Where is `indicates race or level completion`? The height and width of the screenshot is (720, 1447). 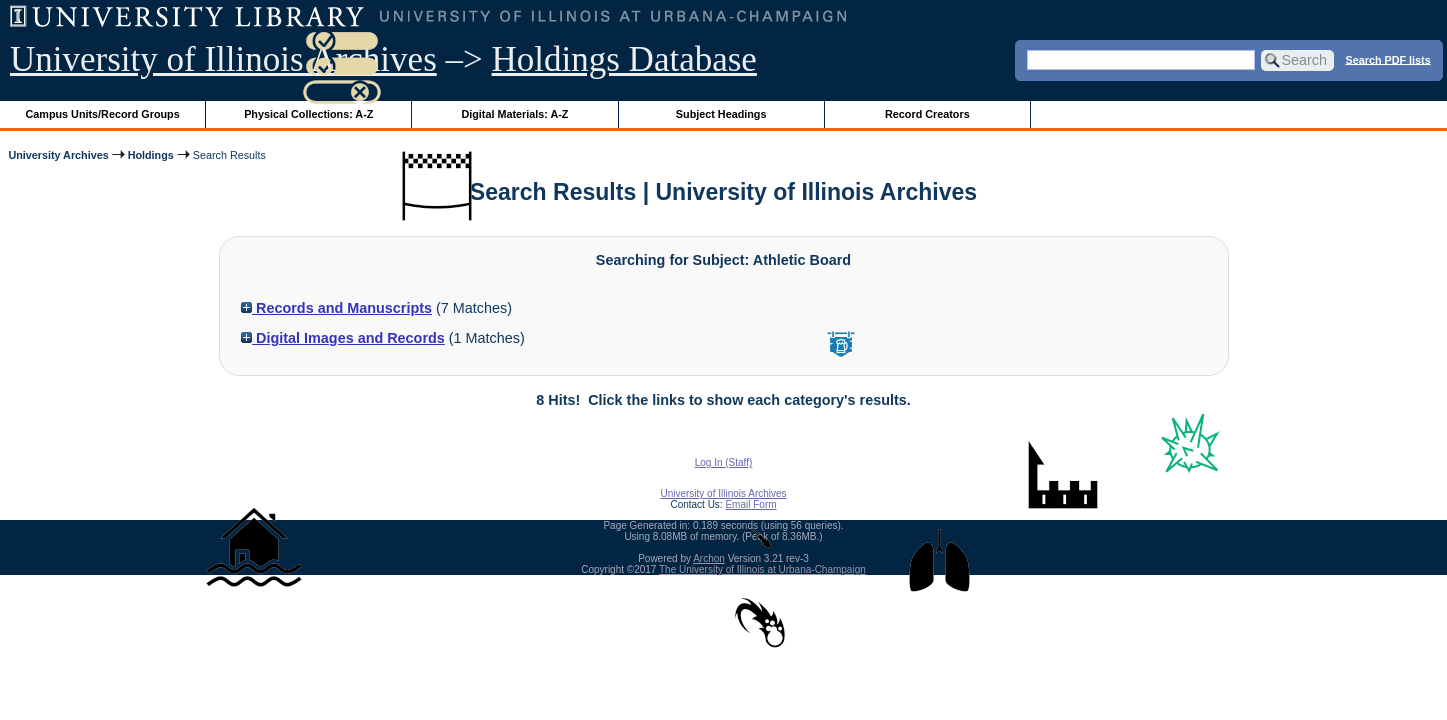 indicates race or level completion is located at coordinates (437, 186).